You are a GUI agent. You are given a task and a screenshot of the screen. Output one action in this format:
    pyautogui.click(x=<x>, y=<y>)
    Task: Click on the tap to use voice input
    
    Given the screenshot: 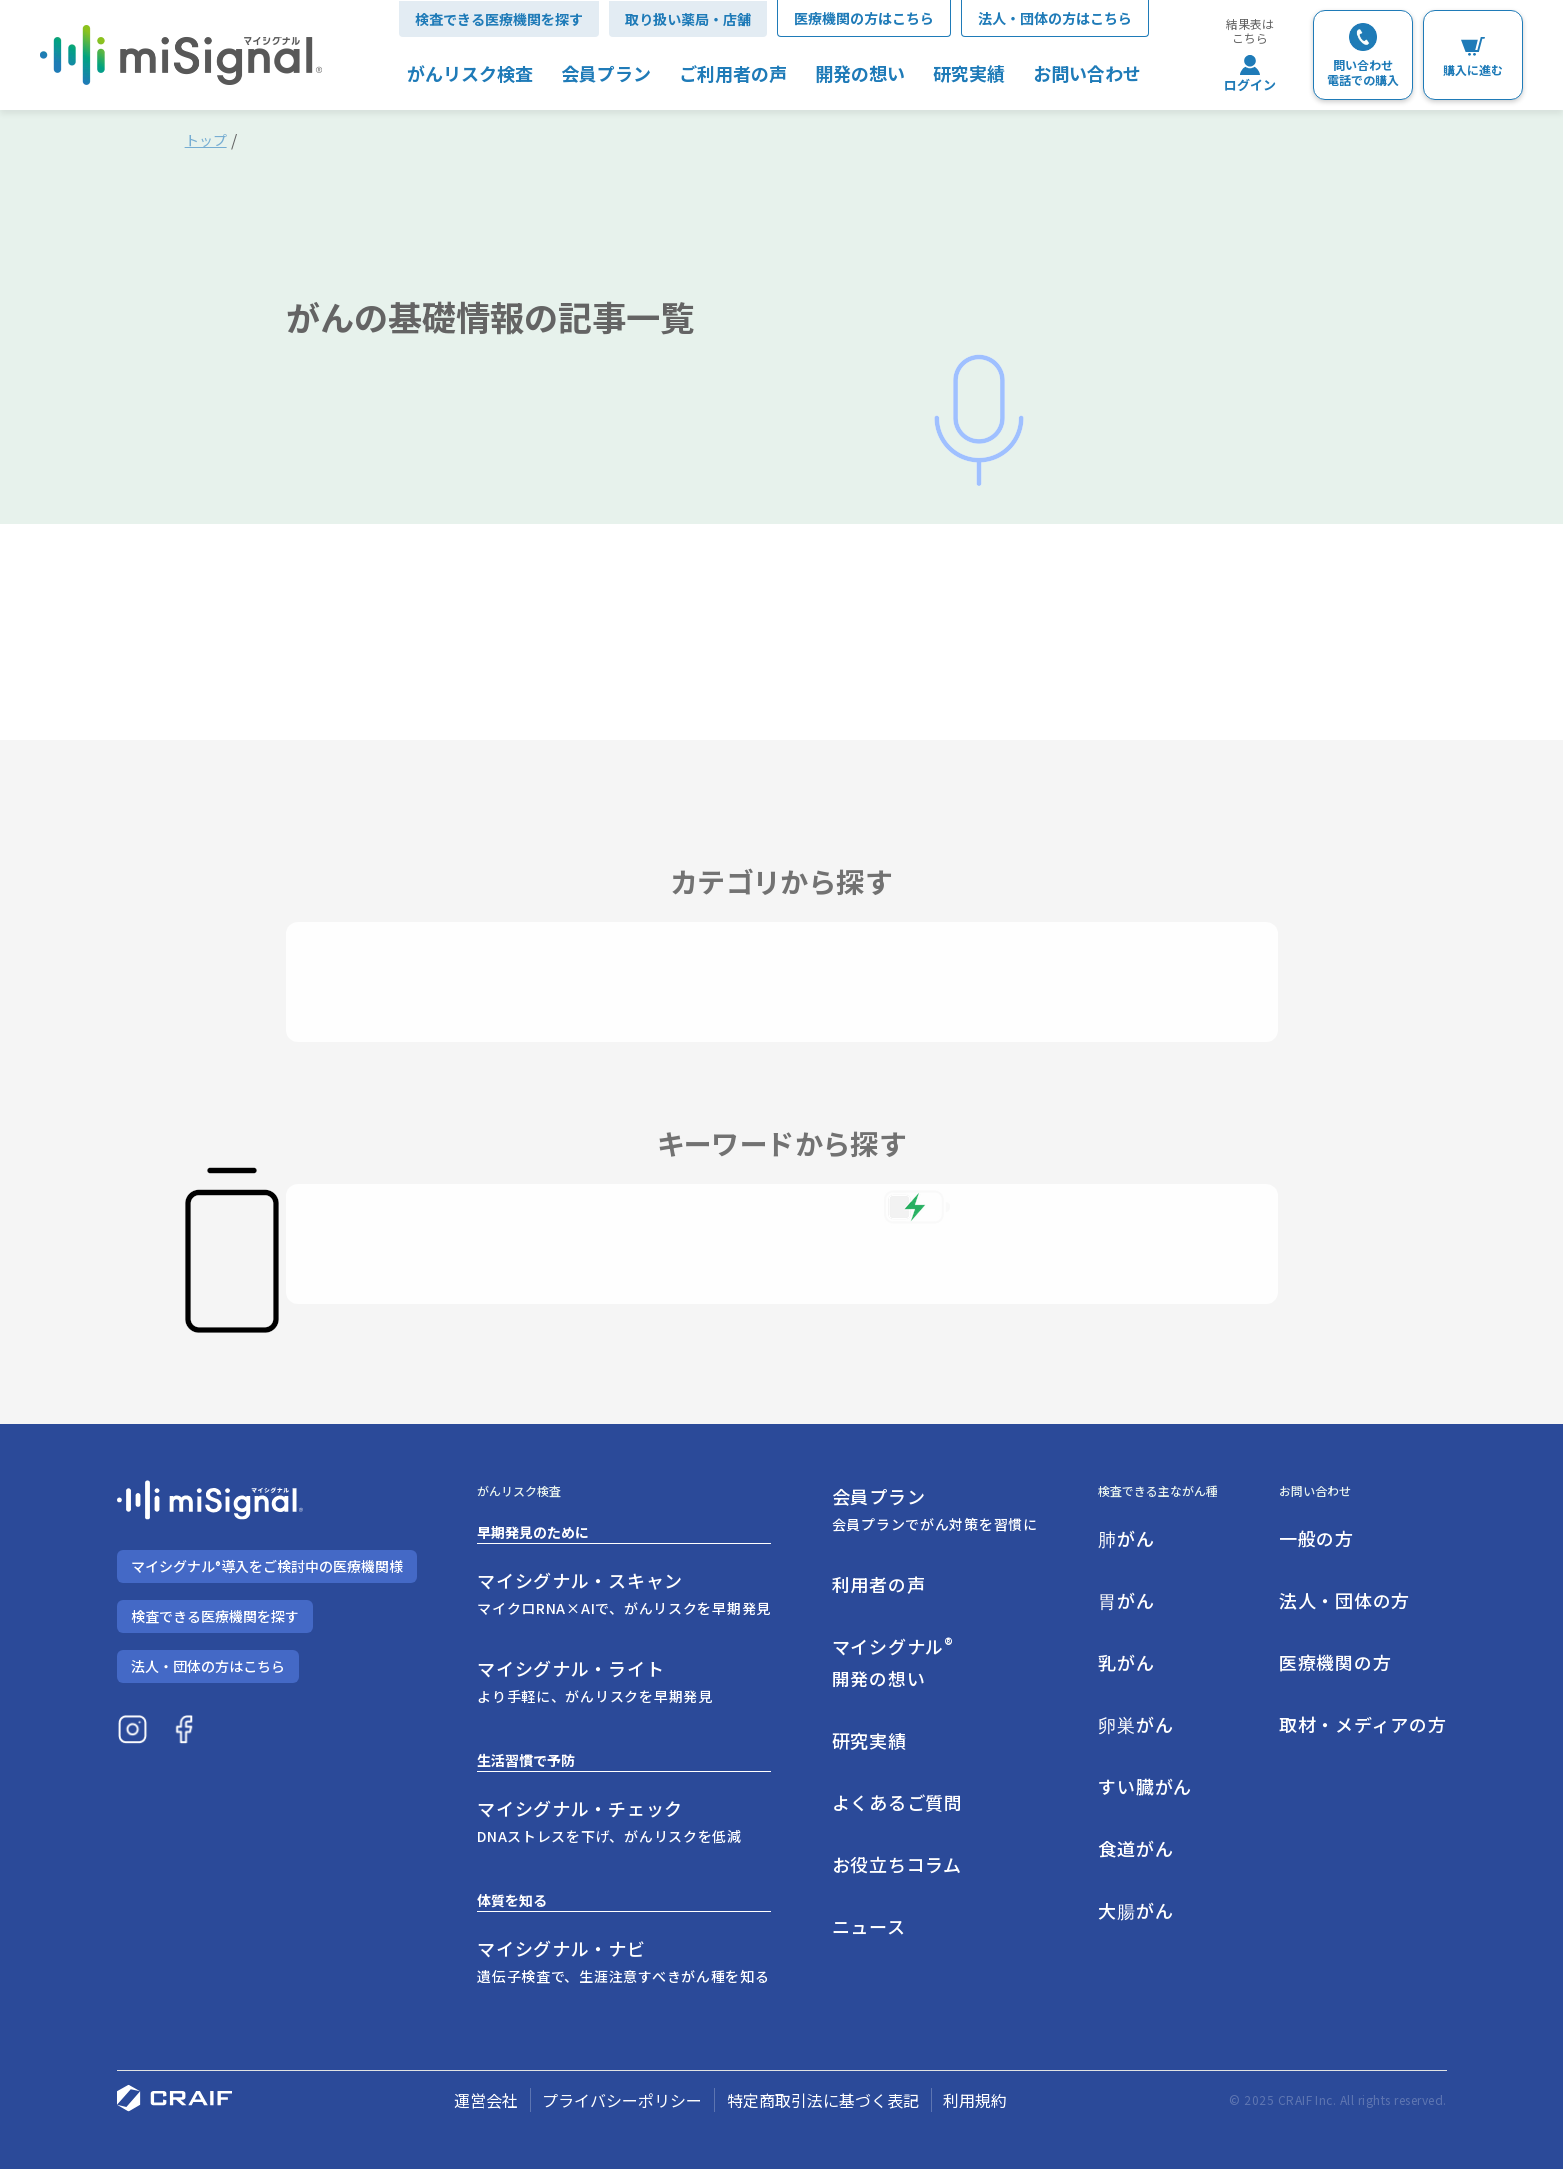 What is the action you would take?
    pyautogui.click(x=979, y=418)
    